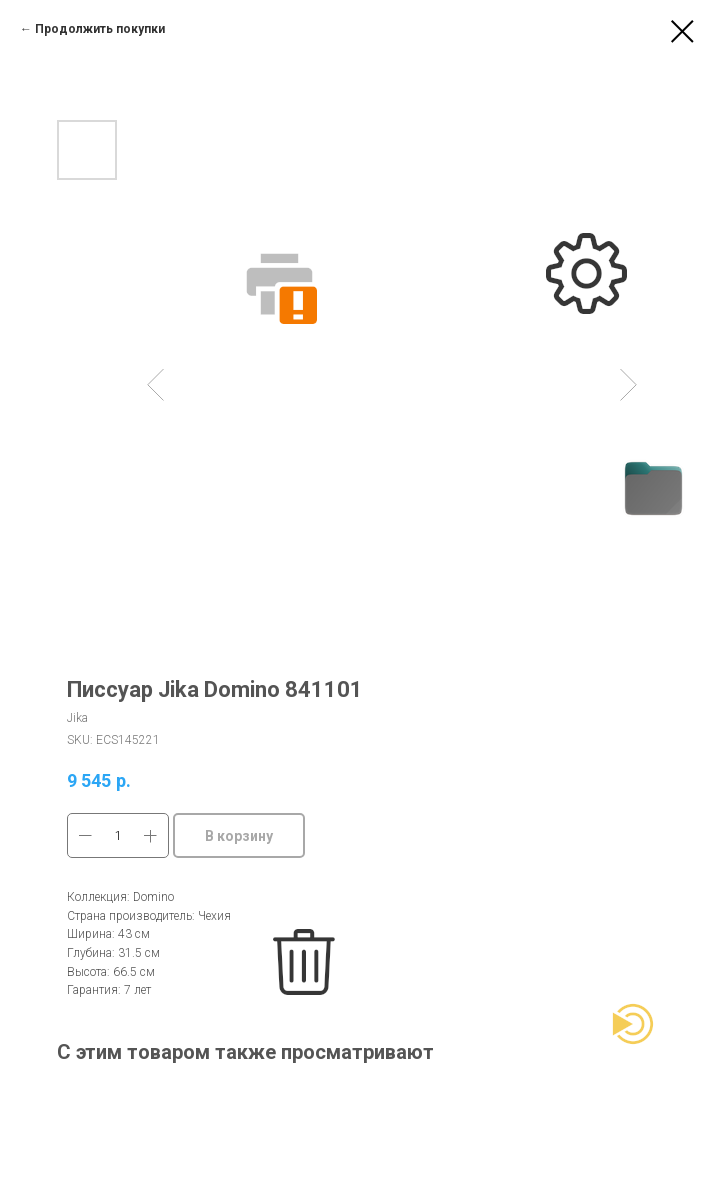 The image size is (714, 1194). What do you see at coordinates (653, 488) in the screenshot?
I see `open folder to view contents` at bounding box center [653, 488].